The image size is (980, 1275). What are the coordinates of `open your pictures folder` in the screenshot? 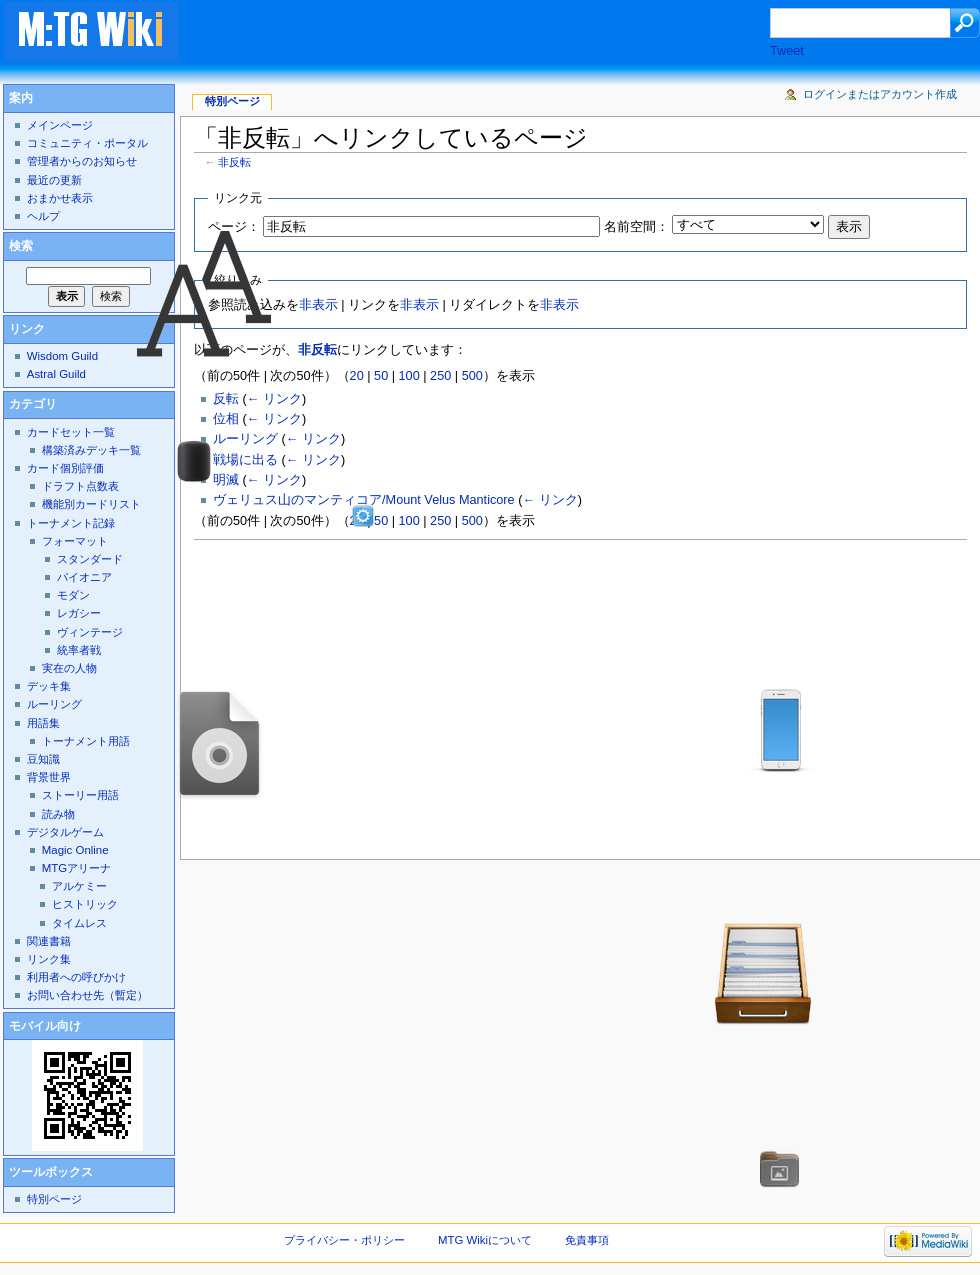 It's located at (779, 1168).